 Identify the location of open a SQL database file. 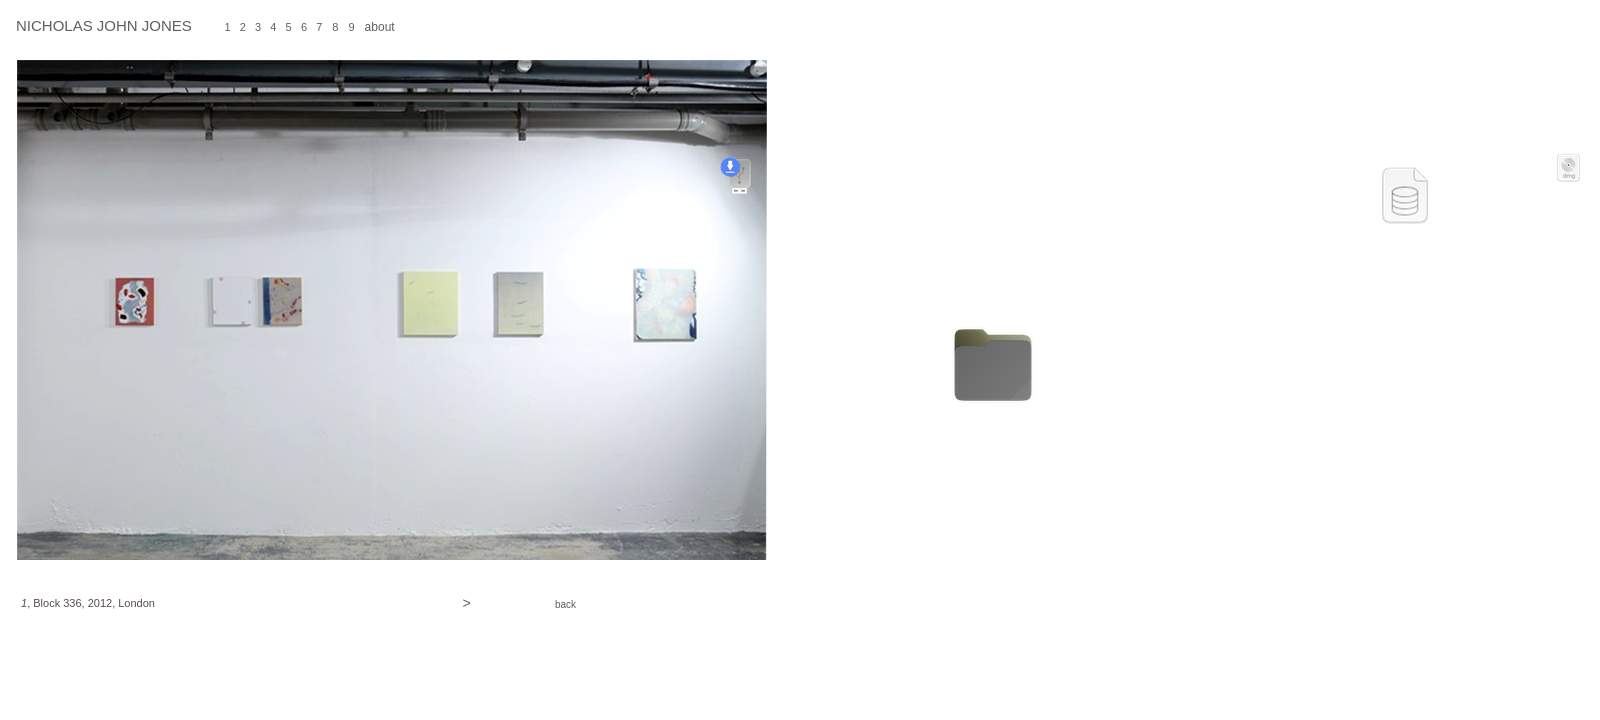
(1405, 195).